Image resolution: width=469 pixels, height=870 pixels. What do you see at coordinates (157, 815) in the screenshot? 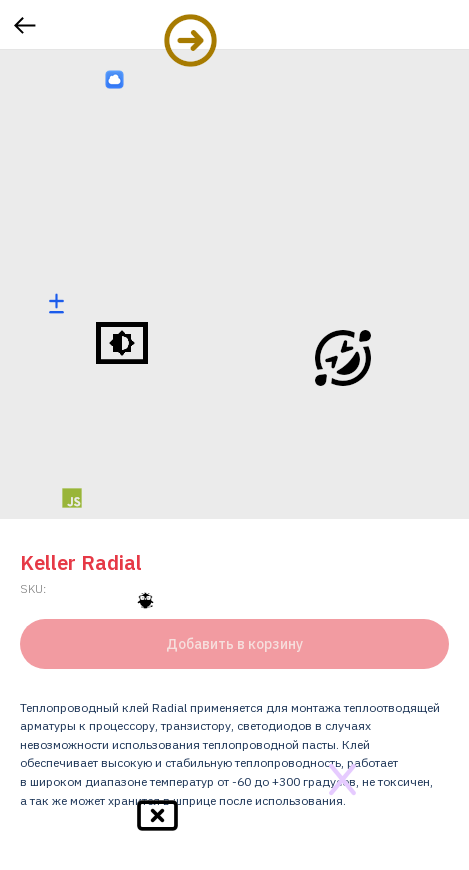
I see `close or dismiss a window` at bounding box center [157, 815].